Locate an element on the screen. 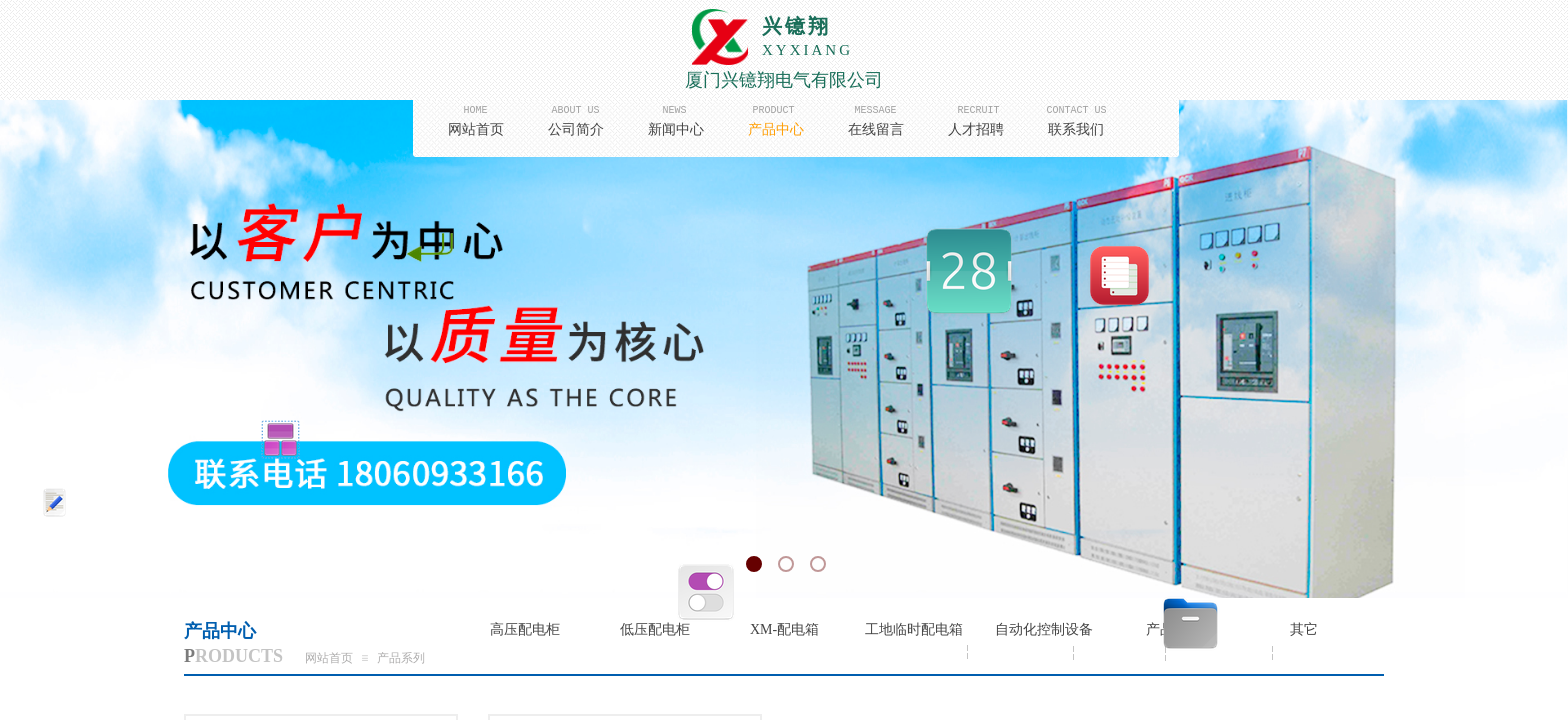 The image size is (1568, 720). open the calendar app is located at coordinates (969, 271).